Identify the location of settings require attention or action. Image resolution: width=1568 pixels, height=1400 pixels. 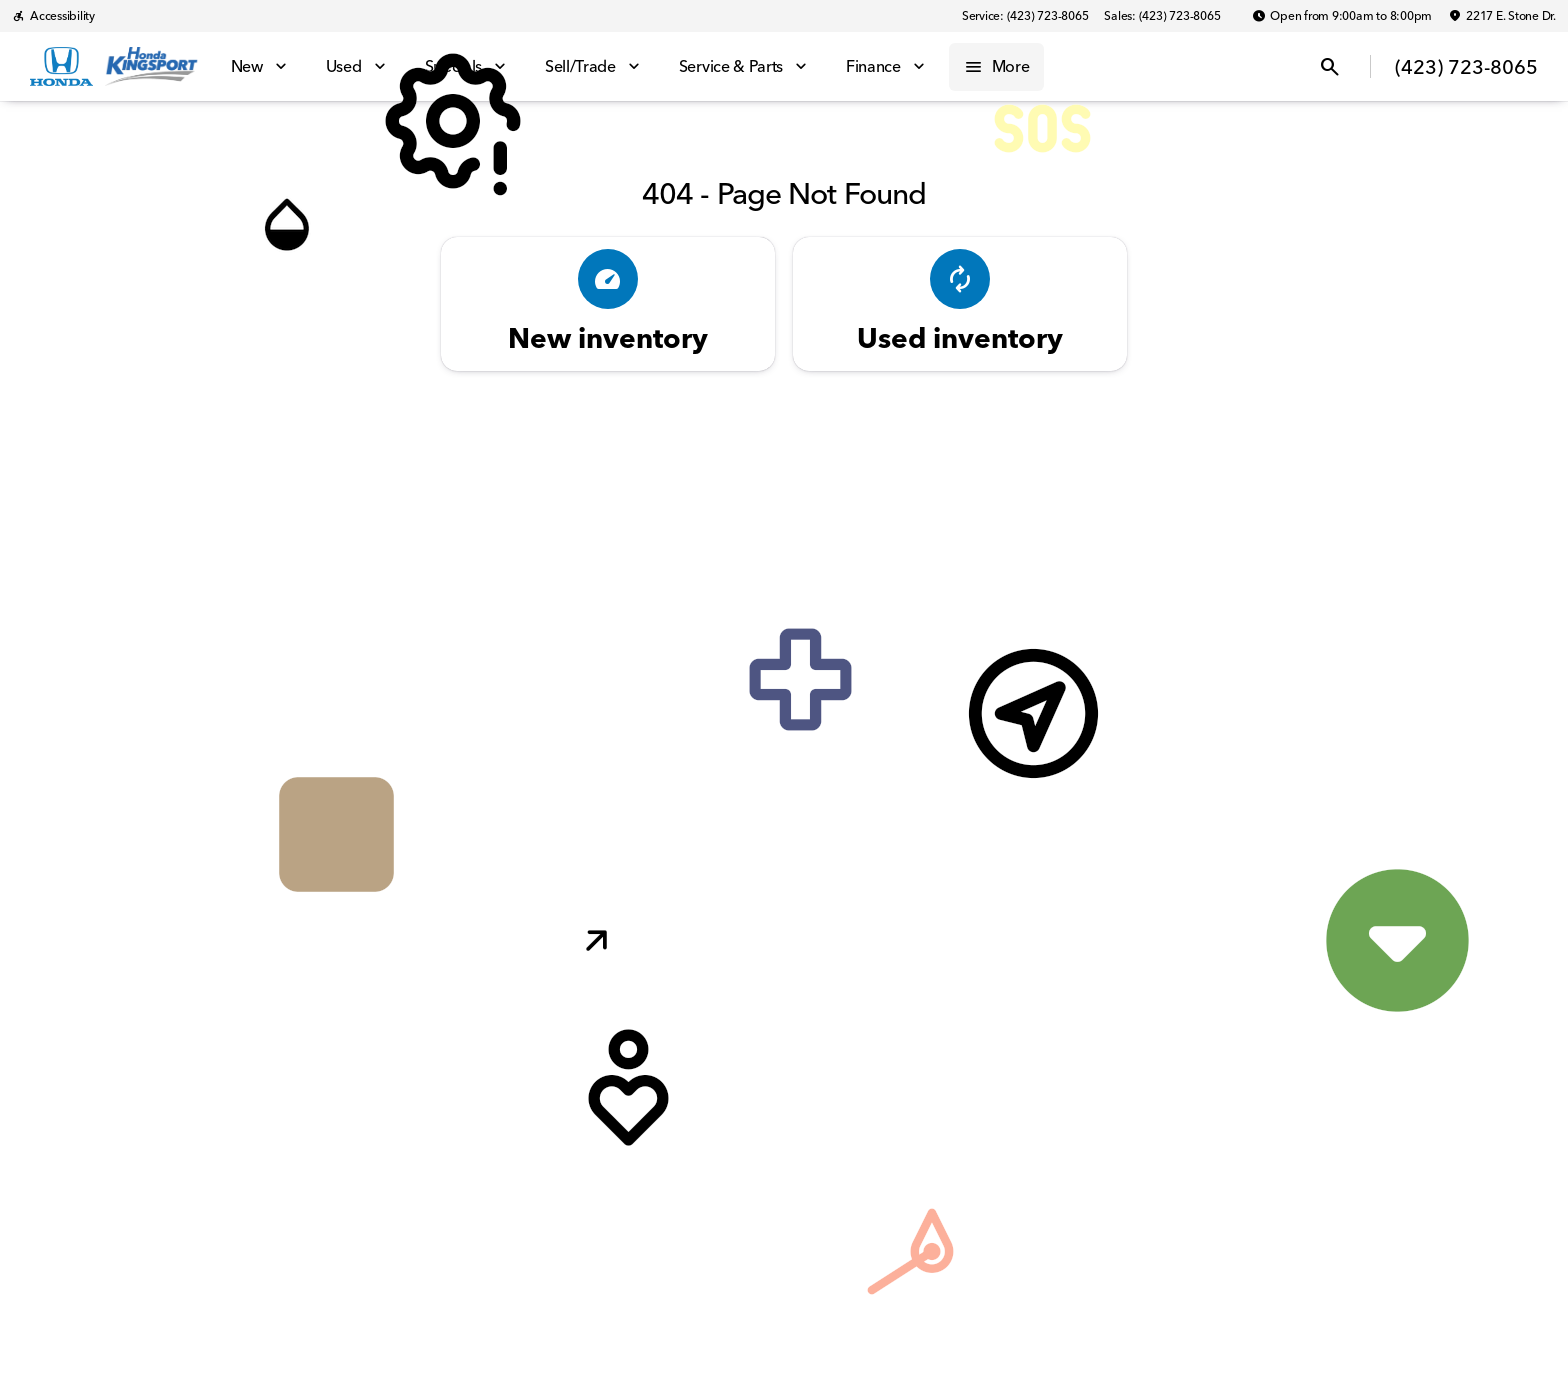
(453, 121).